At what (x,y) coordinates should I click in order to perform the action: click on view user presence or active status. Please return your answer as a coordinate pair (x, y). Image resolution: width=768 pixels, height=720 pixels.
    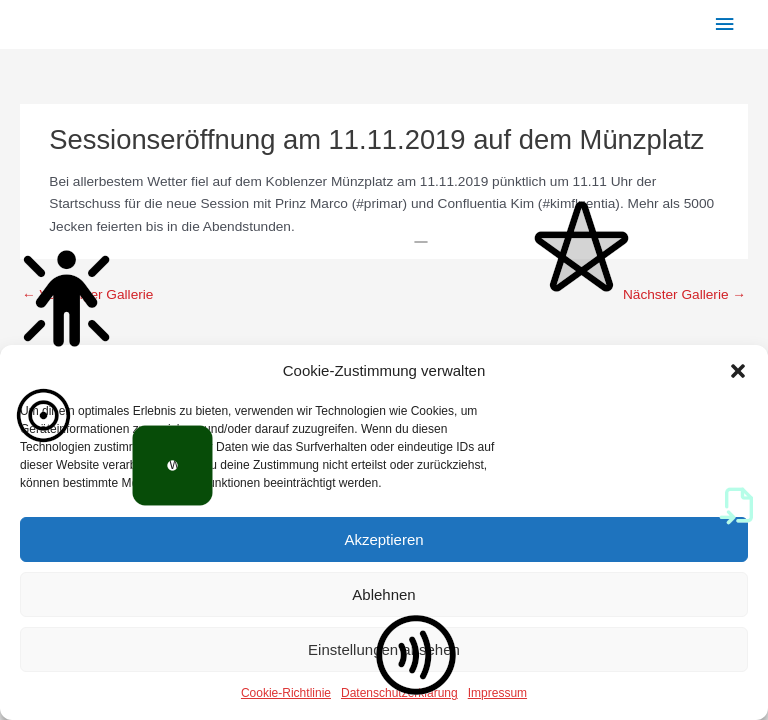
    Looking at the image, I should click on (66, 298).